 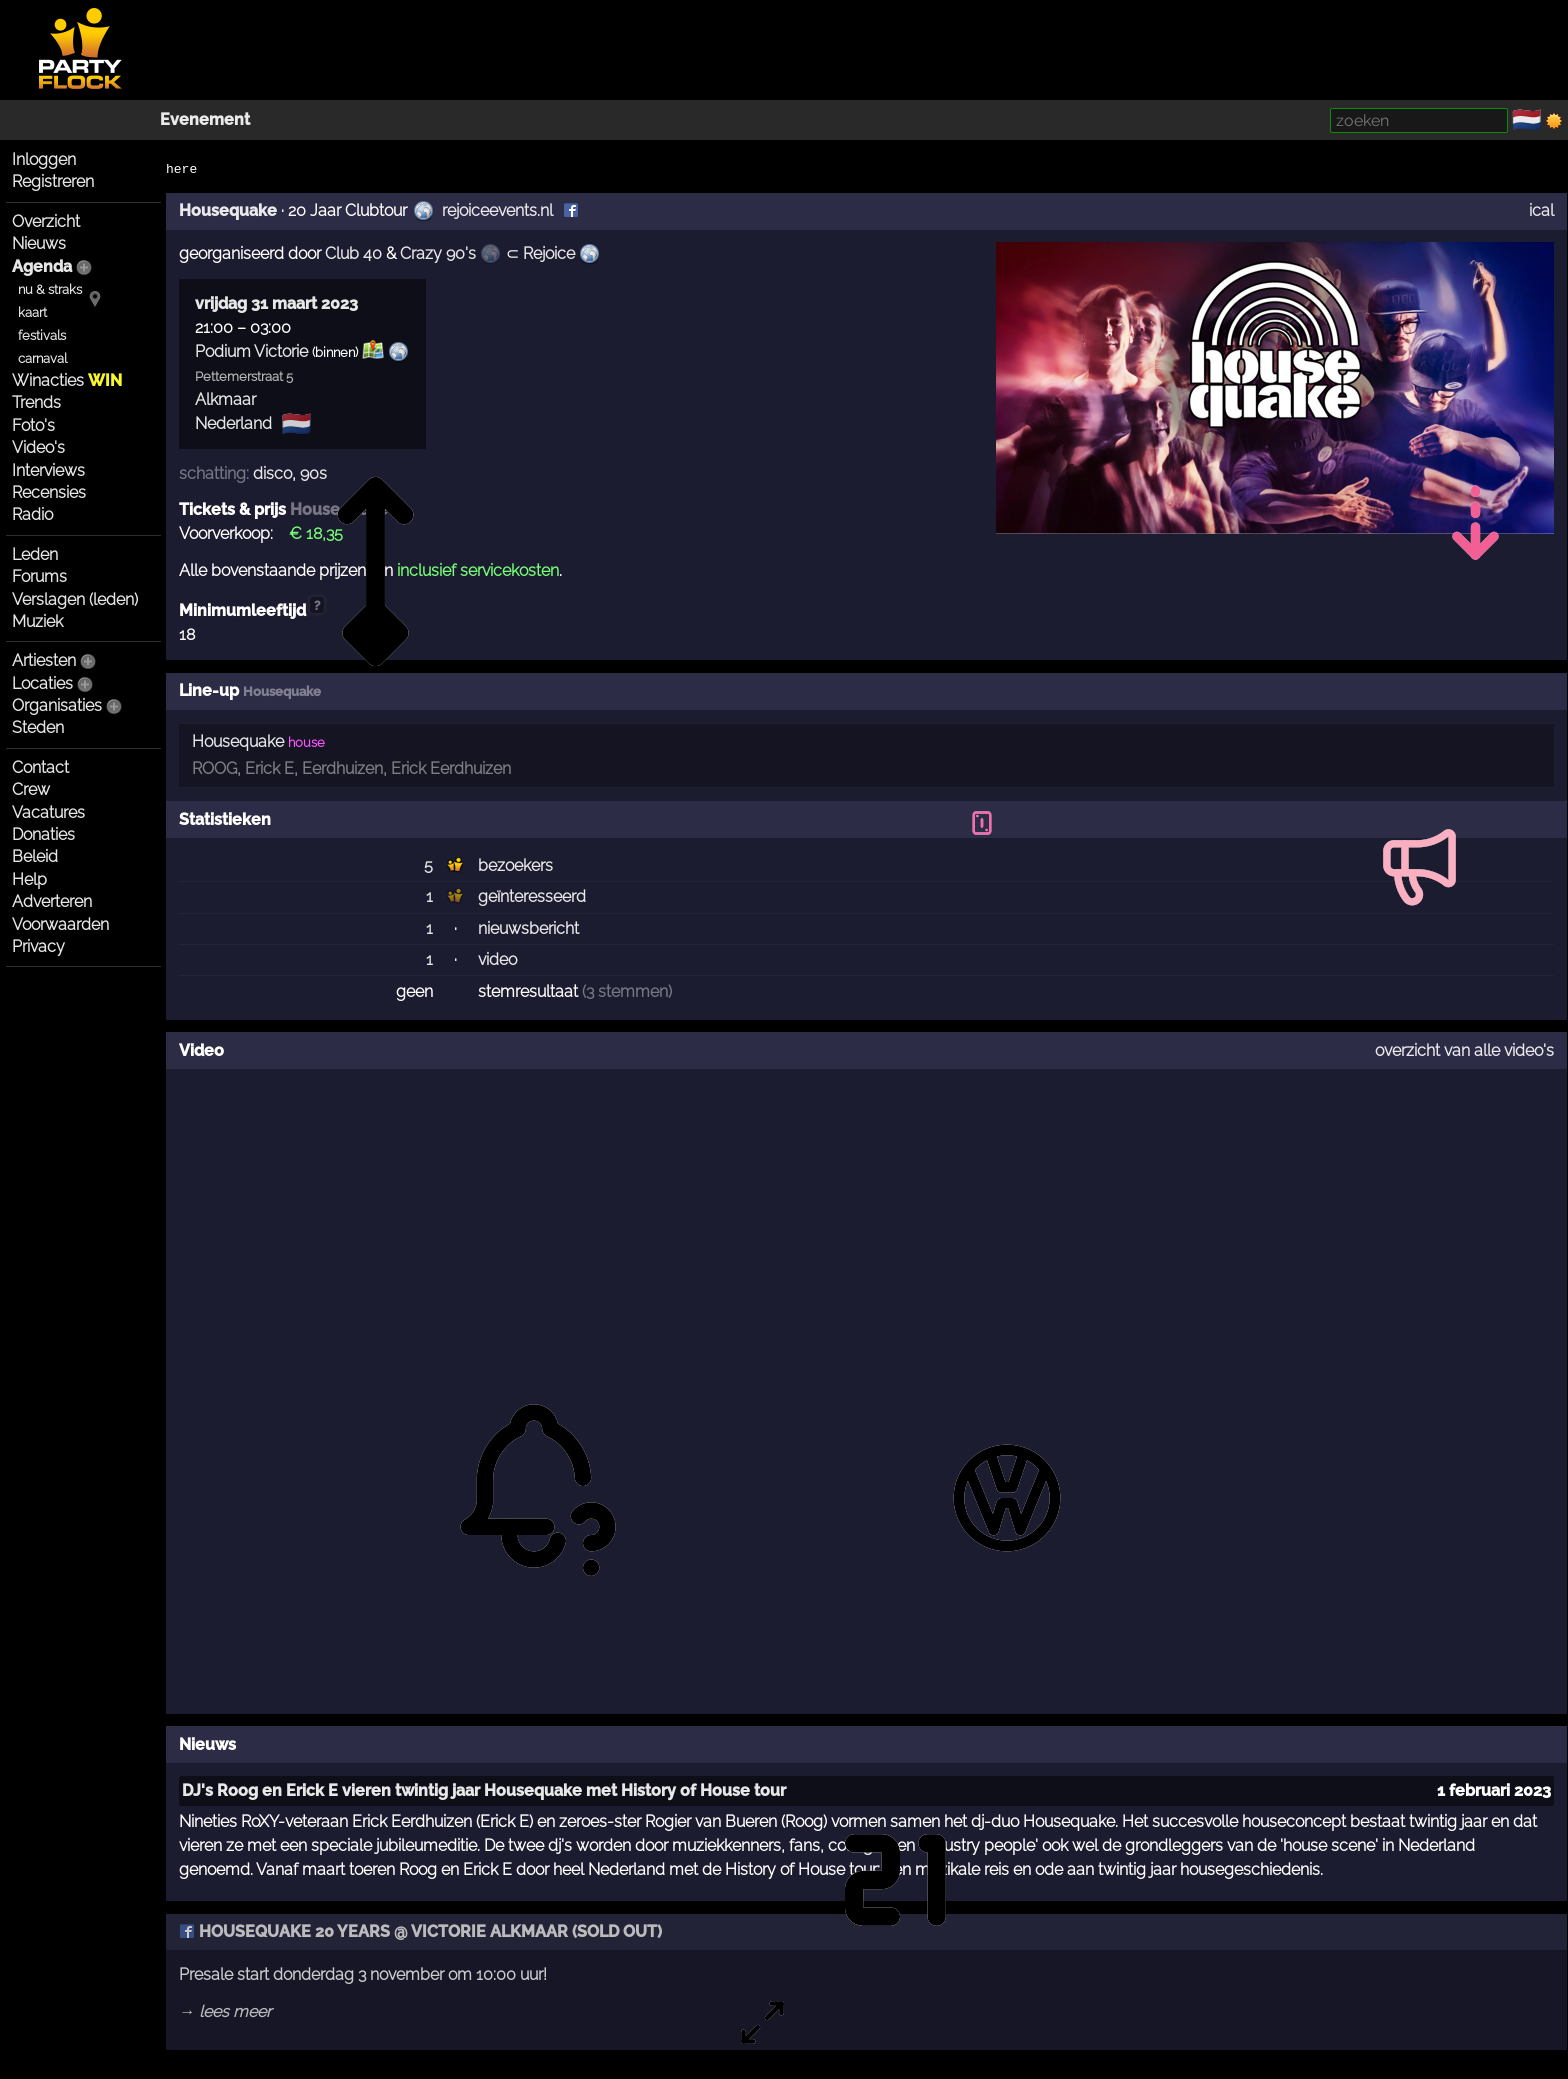 I want to click on play a card game, so click(x=982, y=823).